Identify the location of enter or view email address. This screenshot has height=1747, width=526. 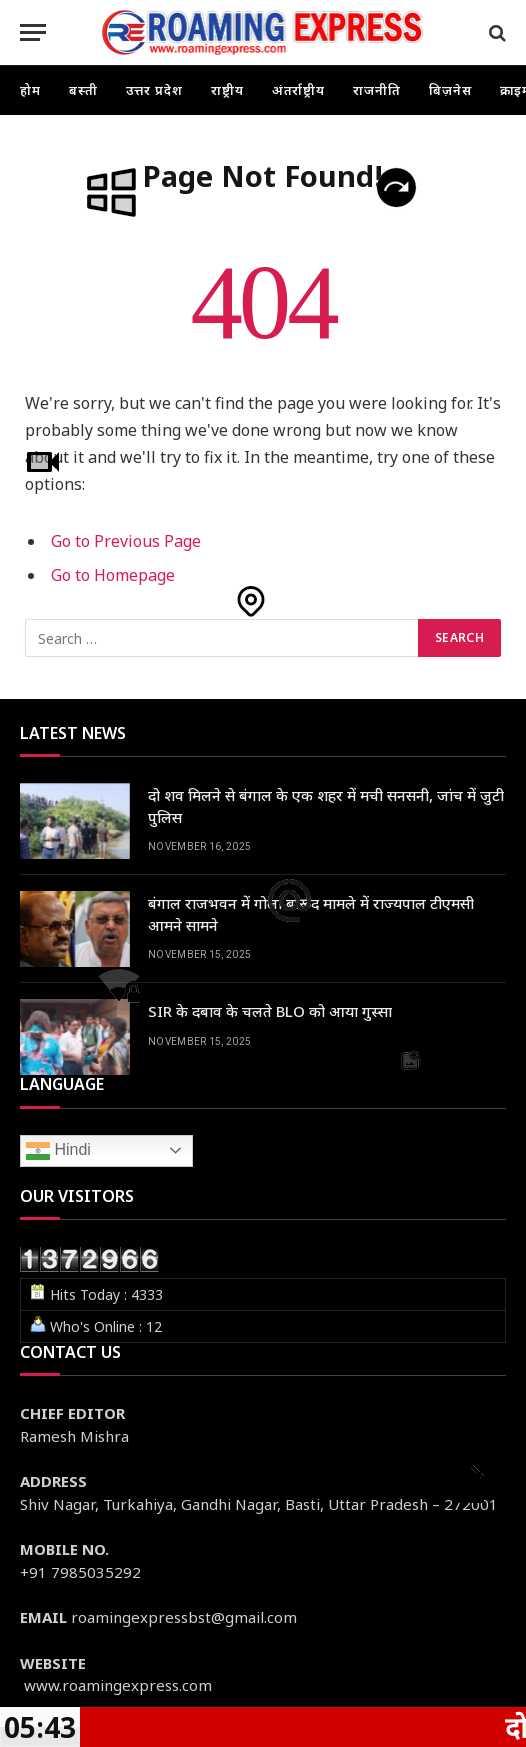
(289, 900).